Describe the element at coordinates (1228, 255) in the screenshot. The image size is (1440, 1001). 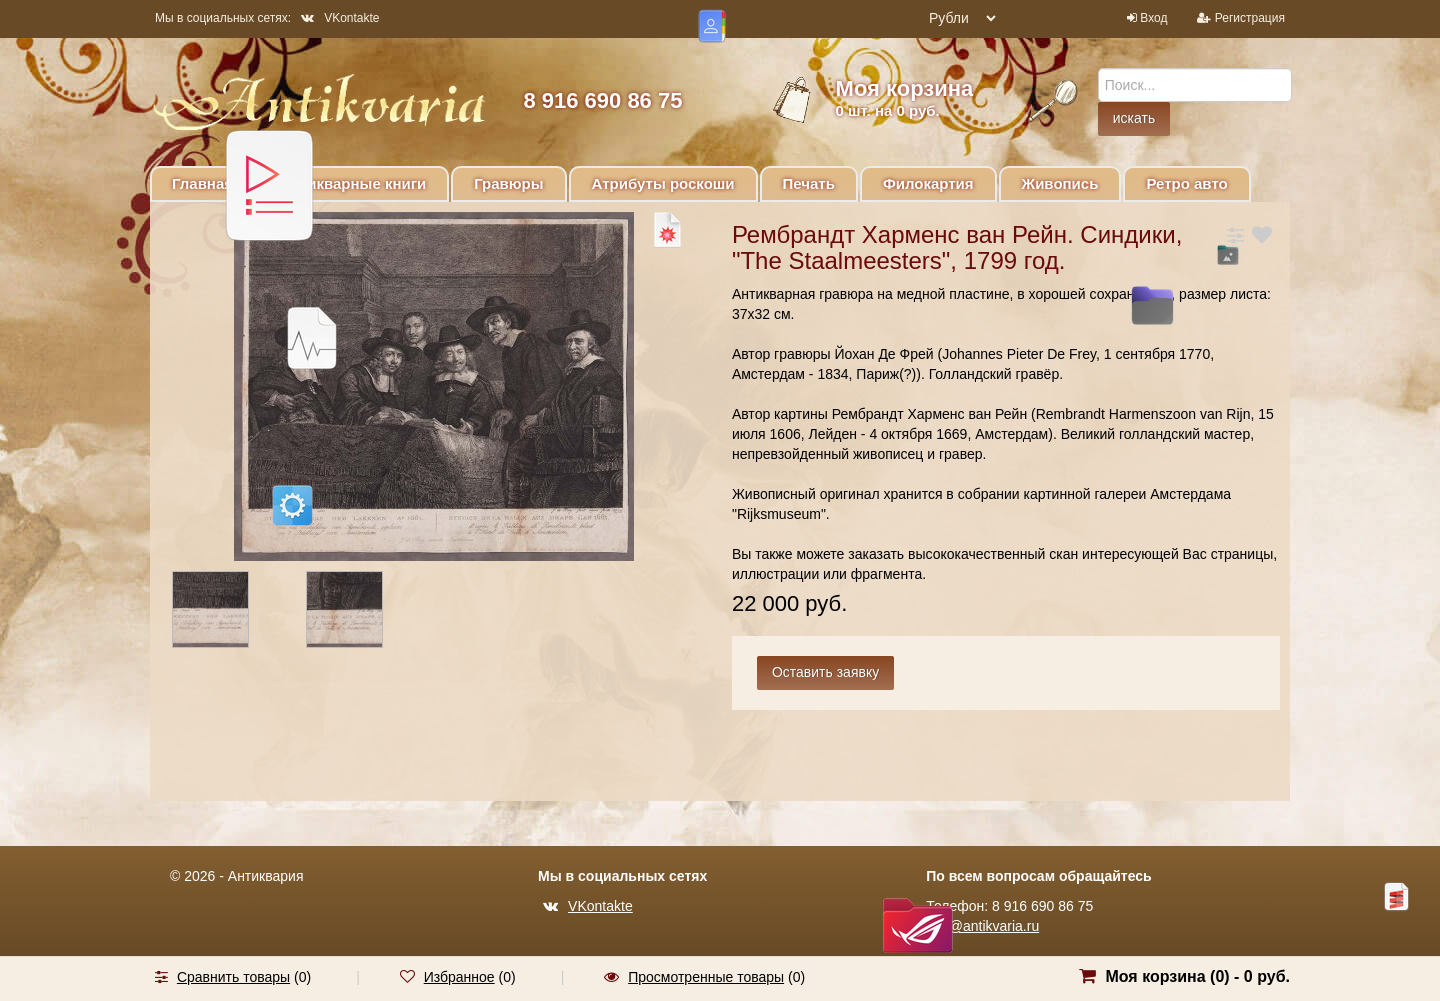
I see `open your pictures folder` at that location.